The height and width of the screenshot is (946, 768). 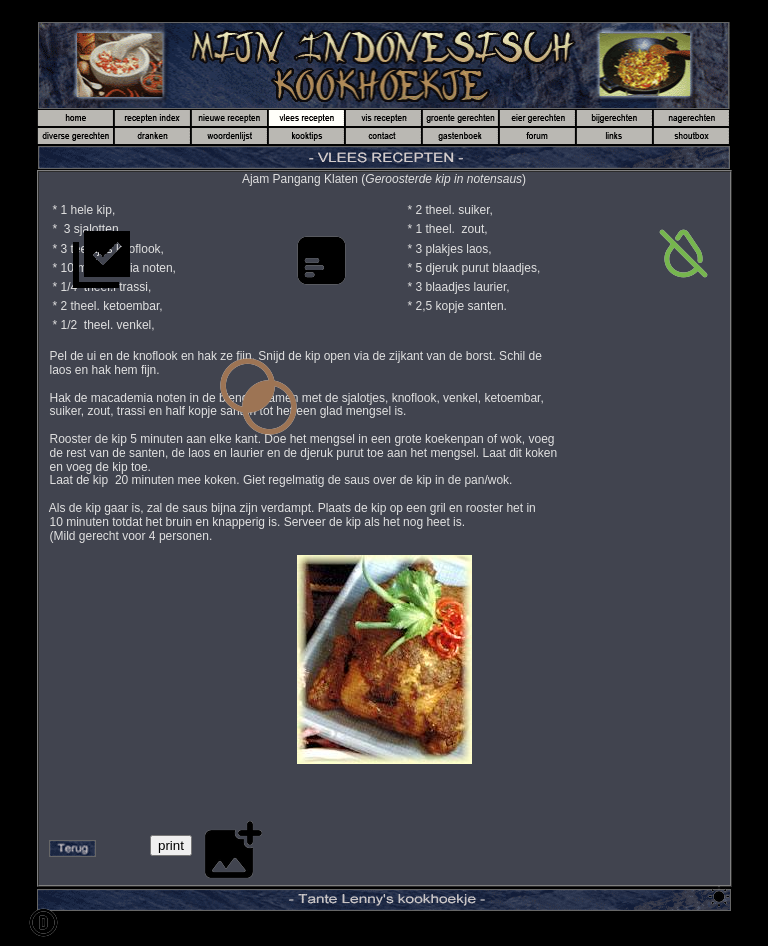 What do you see at coordinates (43, 922) in the screenshot?
I see `indicates a "D" grade or rating` at bounding box center [43, 922].